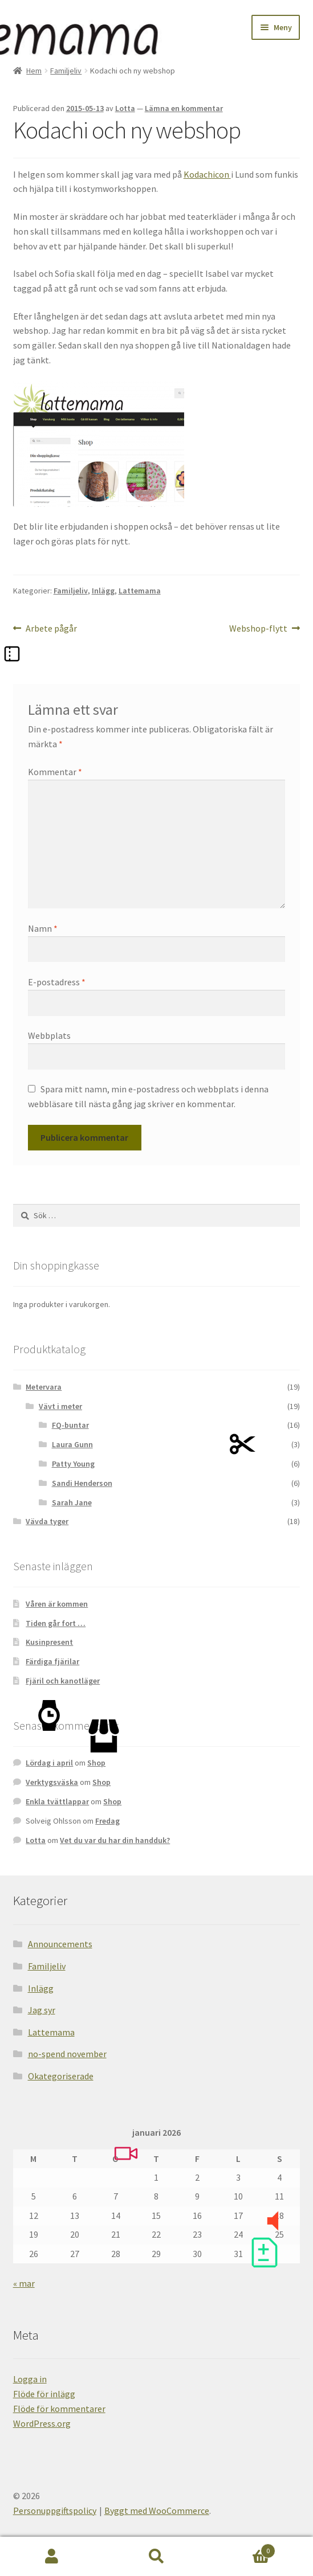  Describe the element at coordinates (265, 2253) in the screenshot. I see `view file differences or changes` at that location.